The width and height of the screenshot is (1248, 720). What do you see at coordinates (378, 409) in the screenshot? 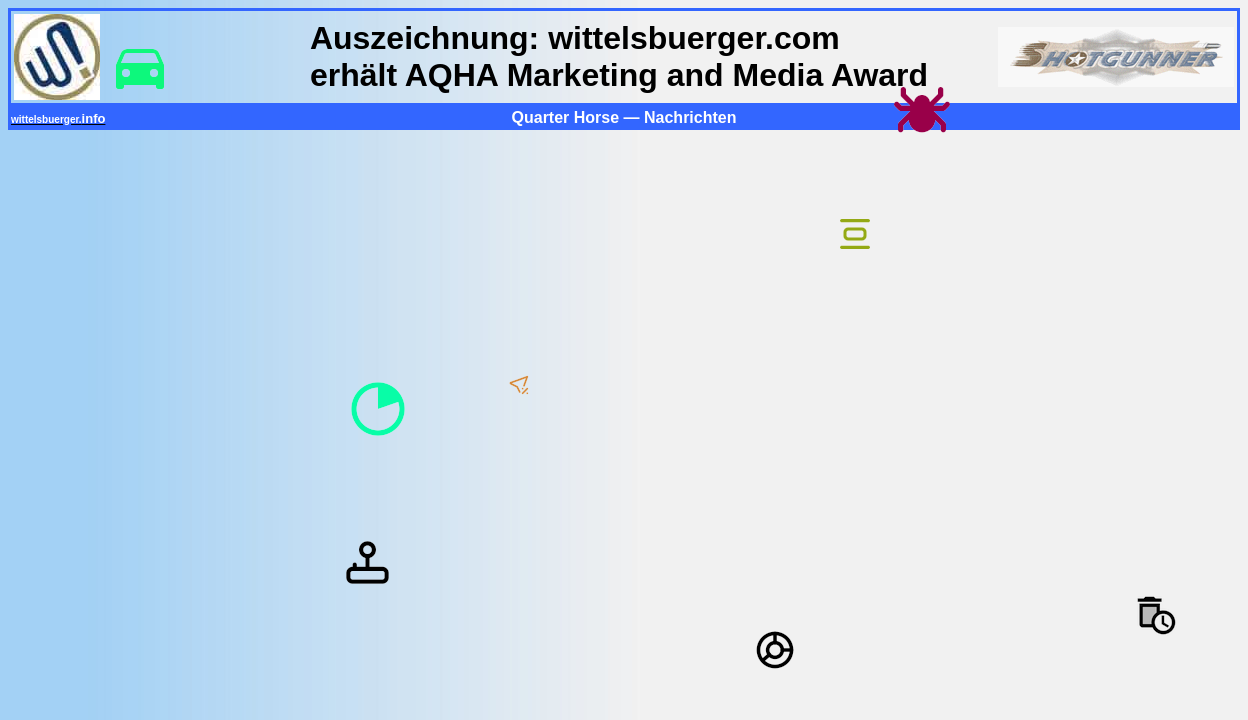
I see `indicates 20% progress or completion` at bounding box center [378, 409].